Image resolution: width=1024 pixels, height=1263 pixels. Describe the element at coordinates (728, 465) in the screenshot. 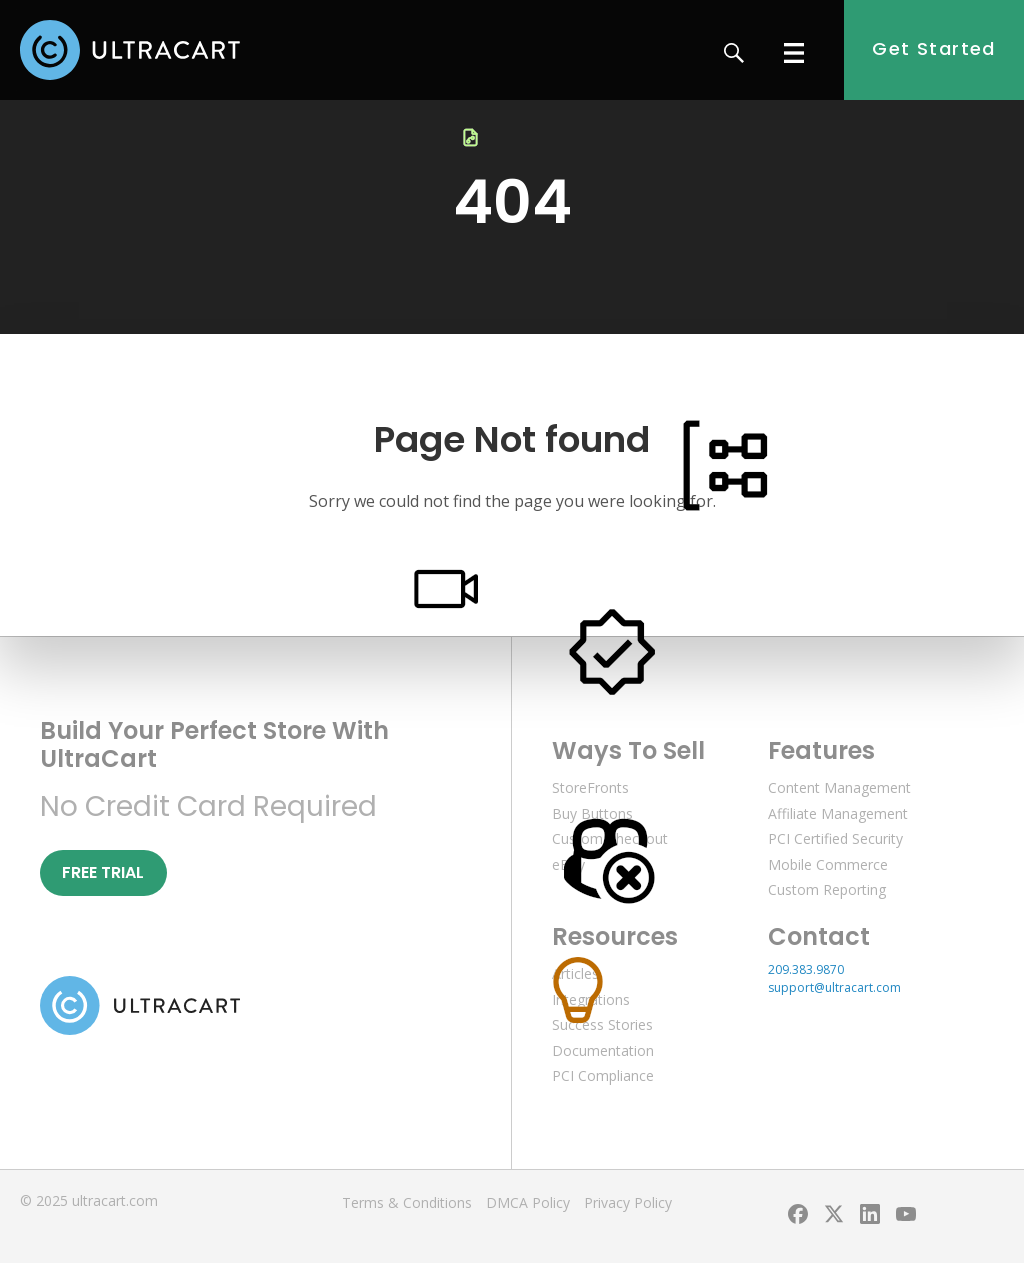

I see `group code references by their type` at that location.